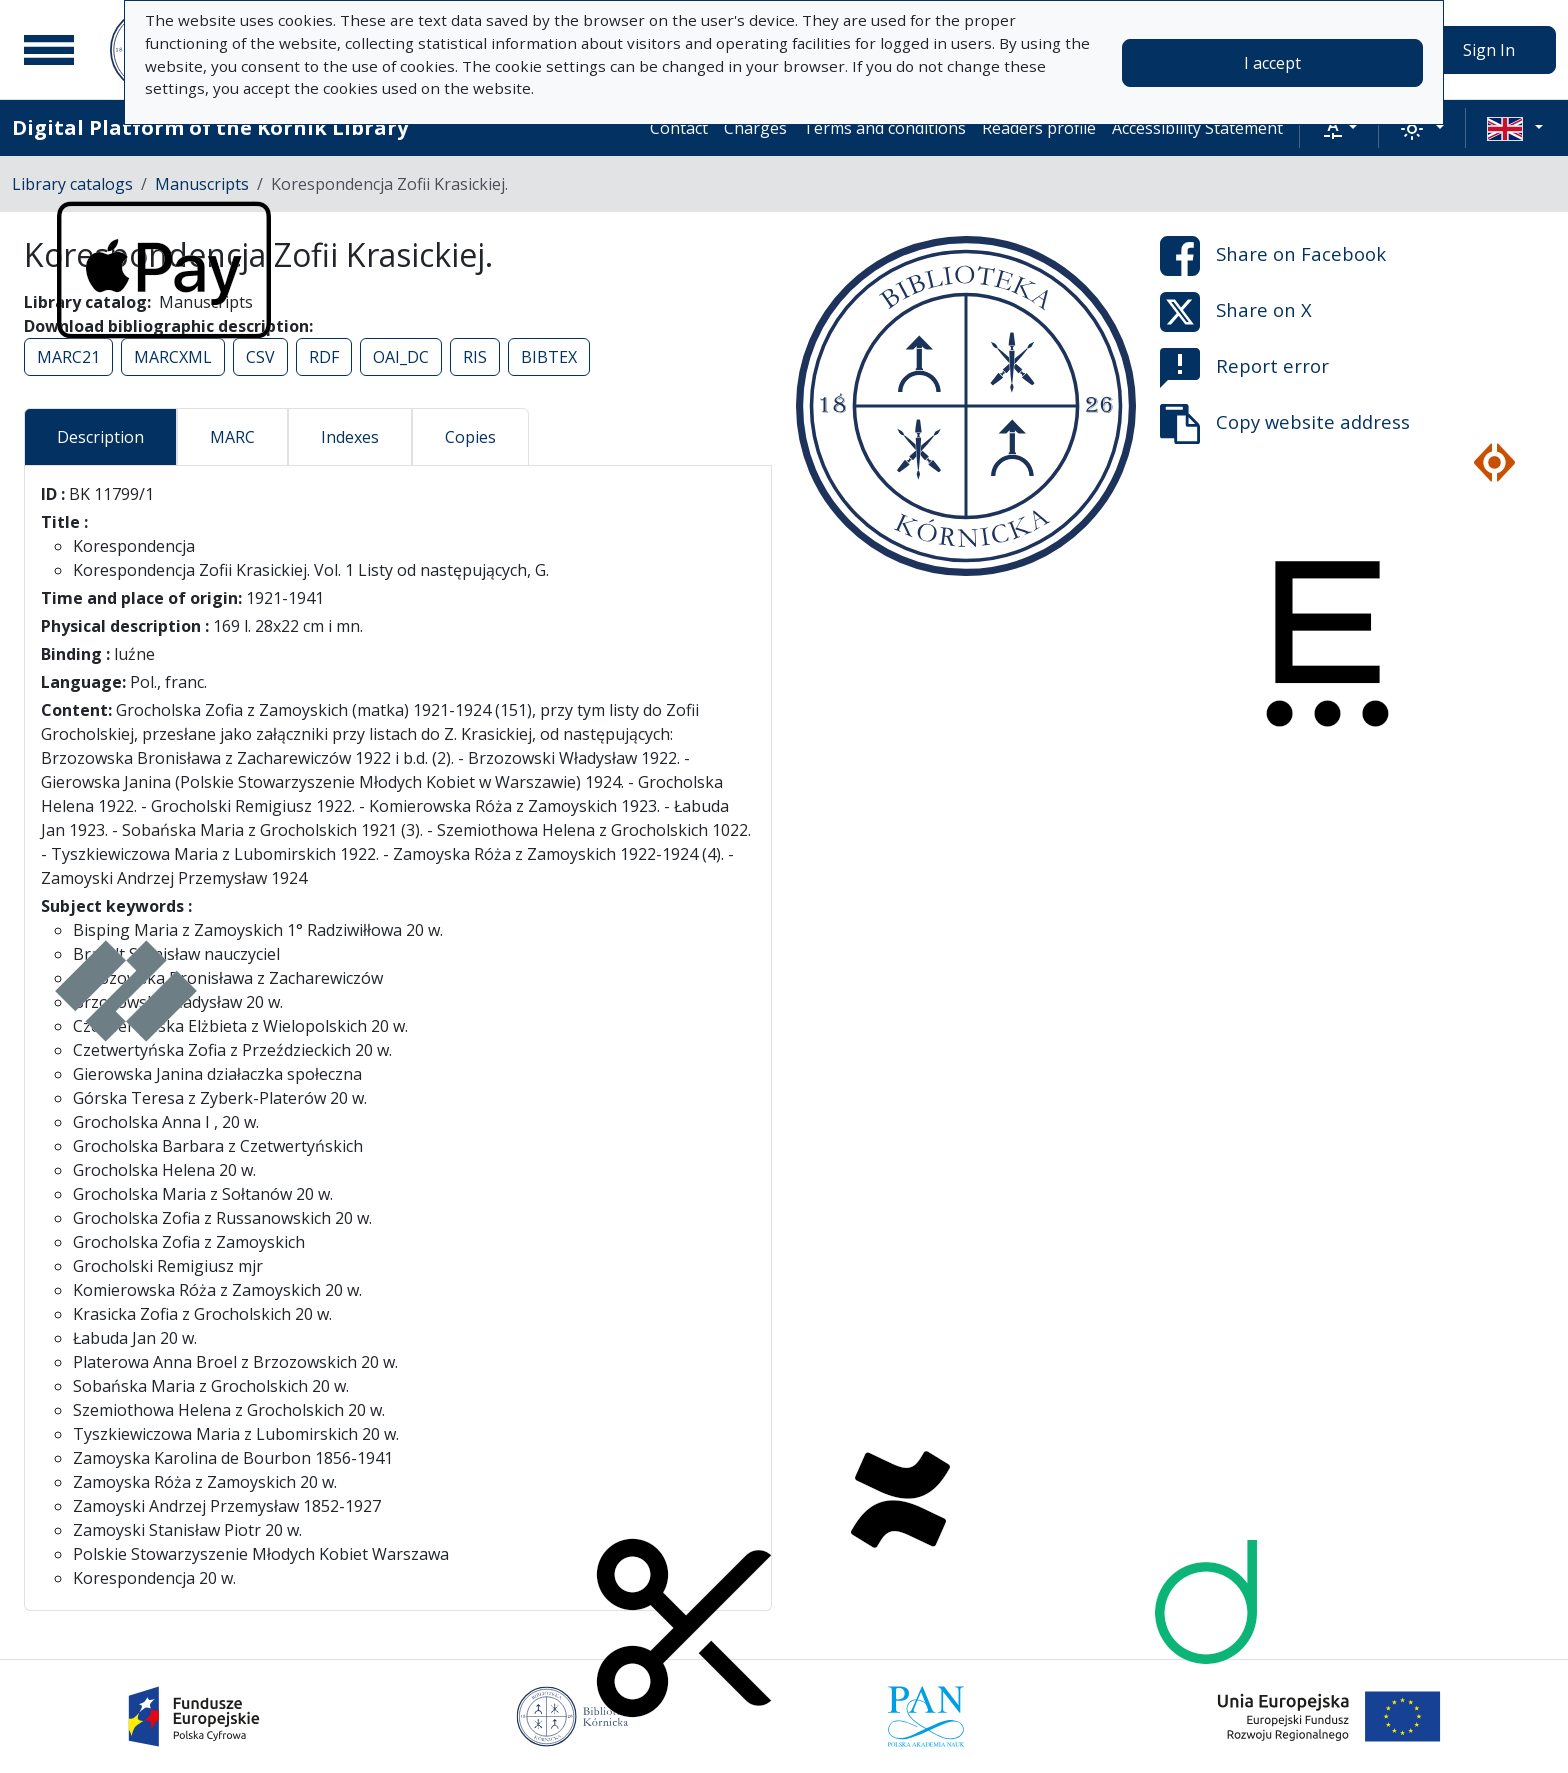 This screenshot has width=1568, height=1773. What do you see at coordinates (1206, 1602) in the screenshot?
I see `dedge app or service logo` at bounding box center [1206, 1602].